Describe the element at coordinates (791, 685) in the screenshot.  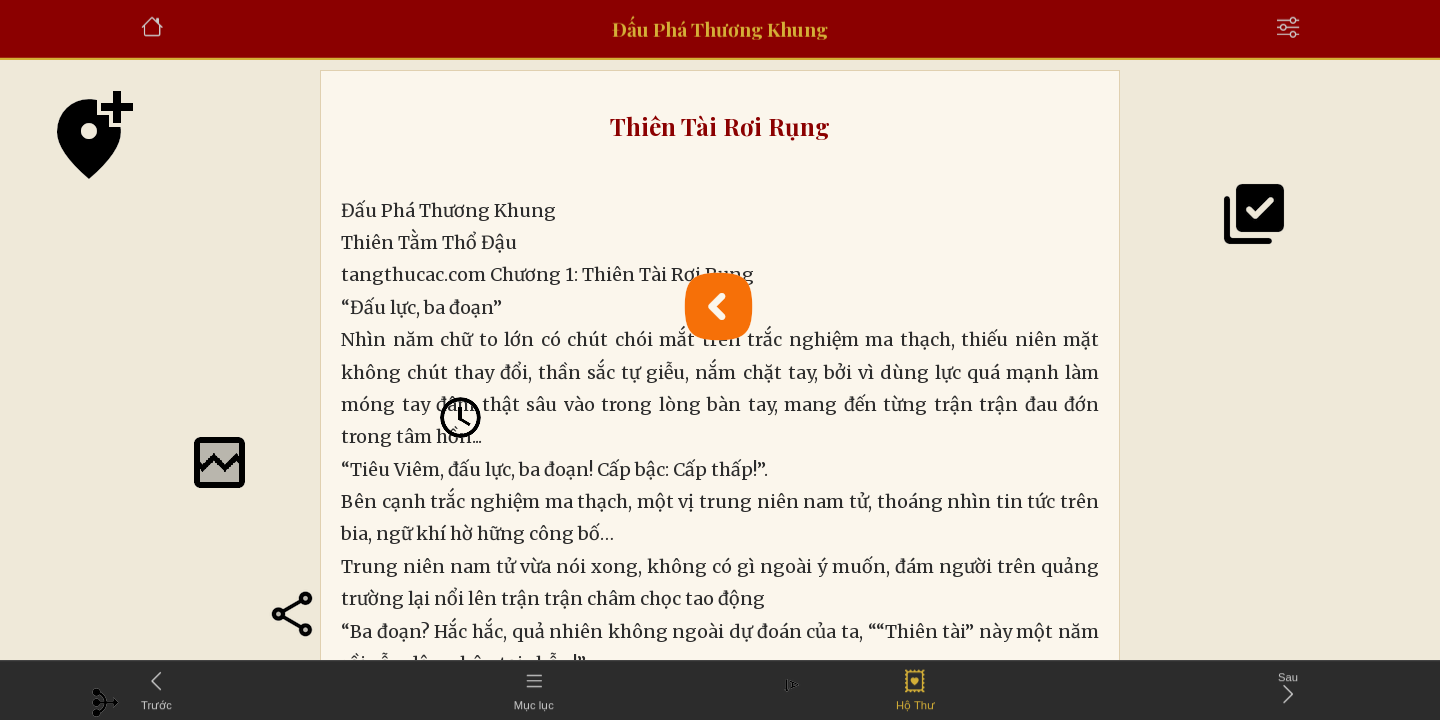
I see `rotate text downward` at that location.